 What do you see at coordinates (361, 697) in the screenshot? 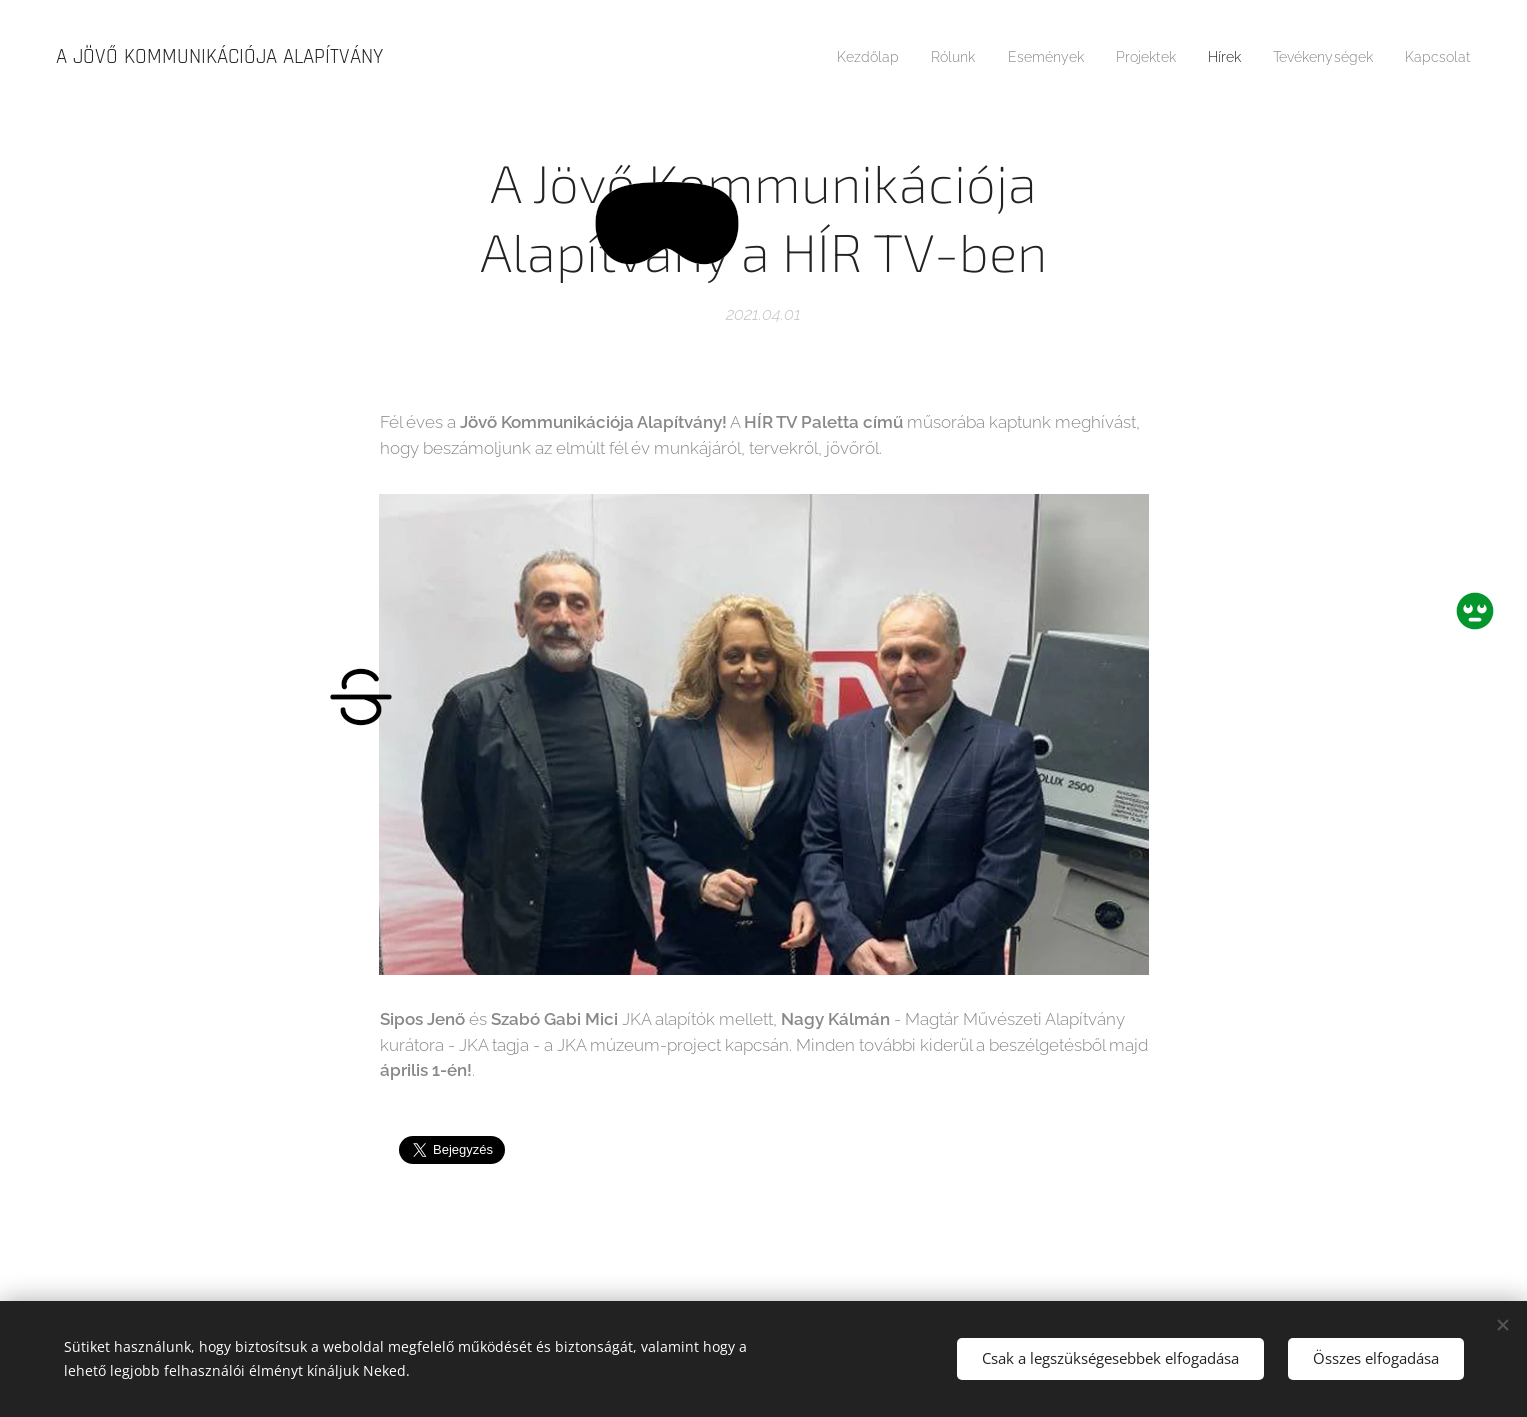
I see `apply strikethrough formatting to selected text` at bounding box center [361, 697].